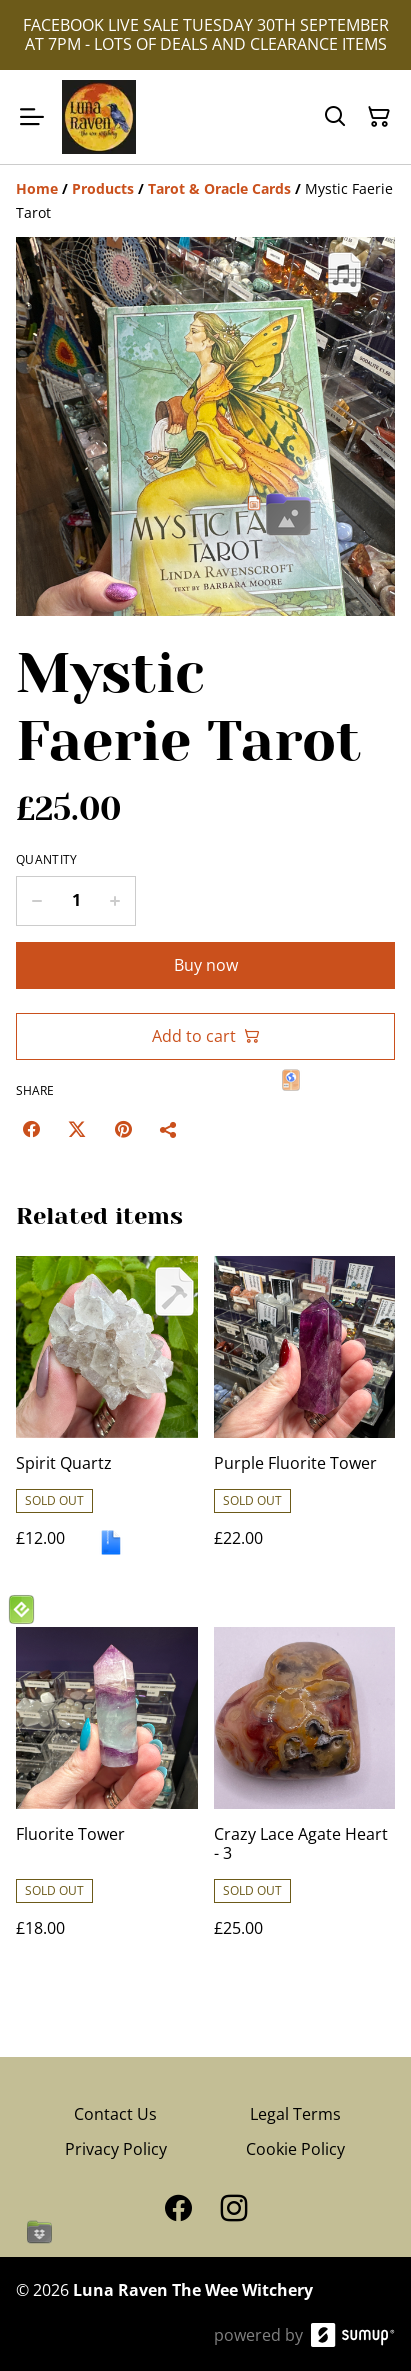 This screenshot has height=2371, width=411. What do you see at coordinates (39, 2231) in the screenshot?
I see `open your dropbox folder` at bounding box center [39, 2231].